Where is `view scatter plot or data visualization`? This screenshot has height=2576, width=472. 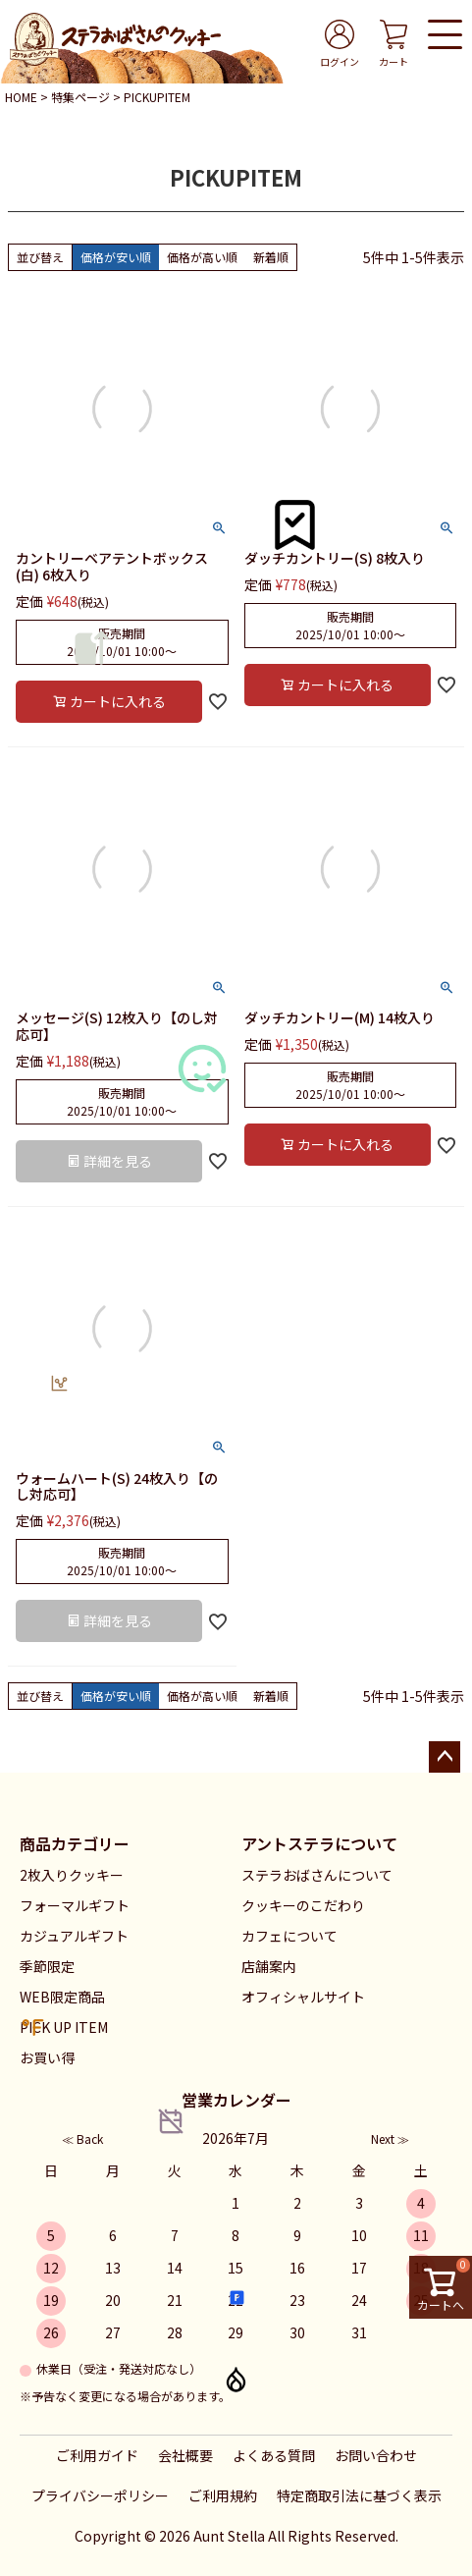
view scatter plot or data visualization is located at coordinates (59, 1383).